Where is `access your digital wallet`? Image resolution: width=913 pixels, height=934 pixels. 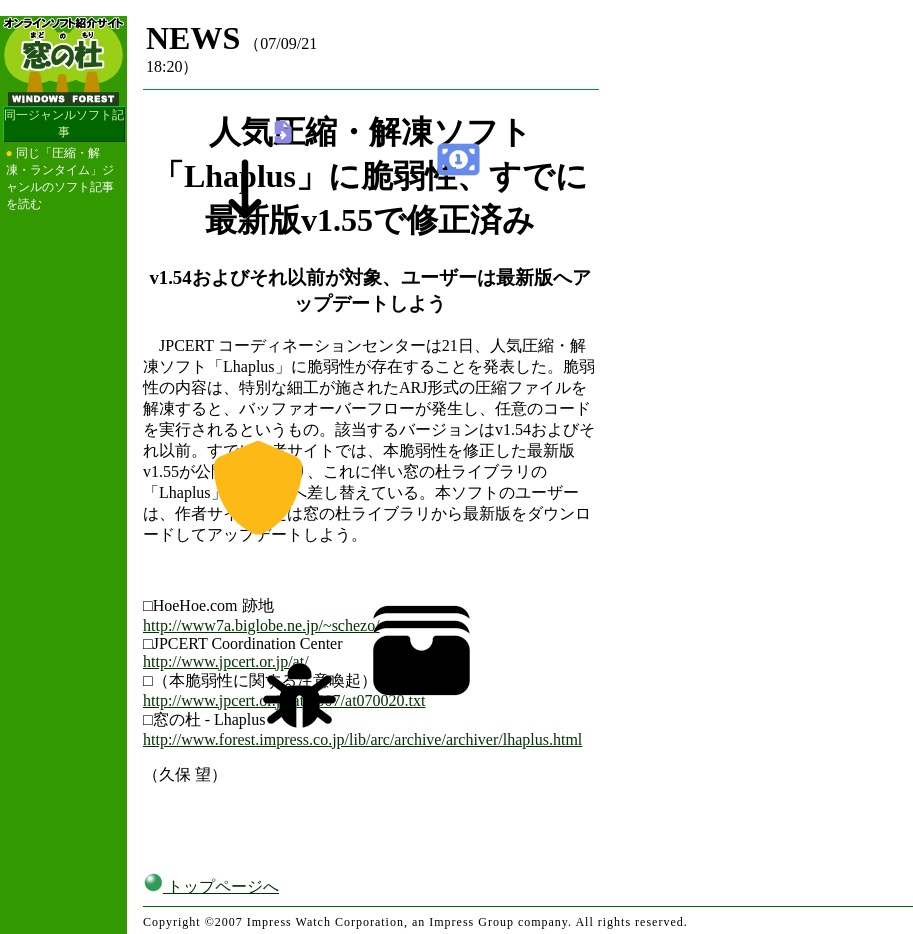
access your digital wallet is located at coordinates (421, 650).